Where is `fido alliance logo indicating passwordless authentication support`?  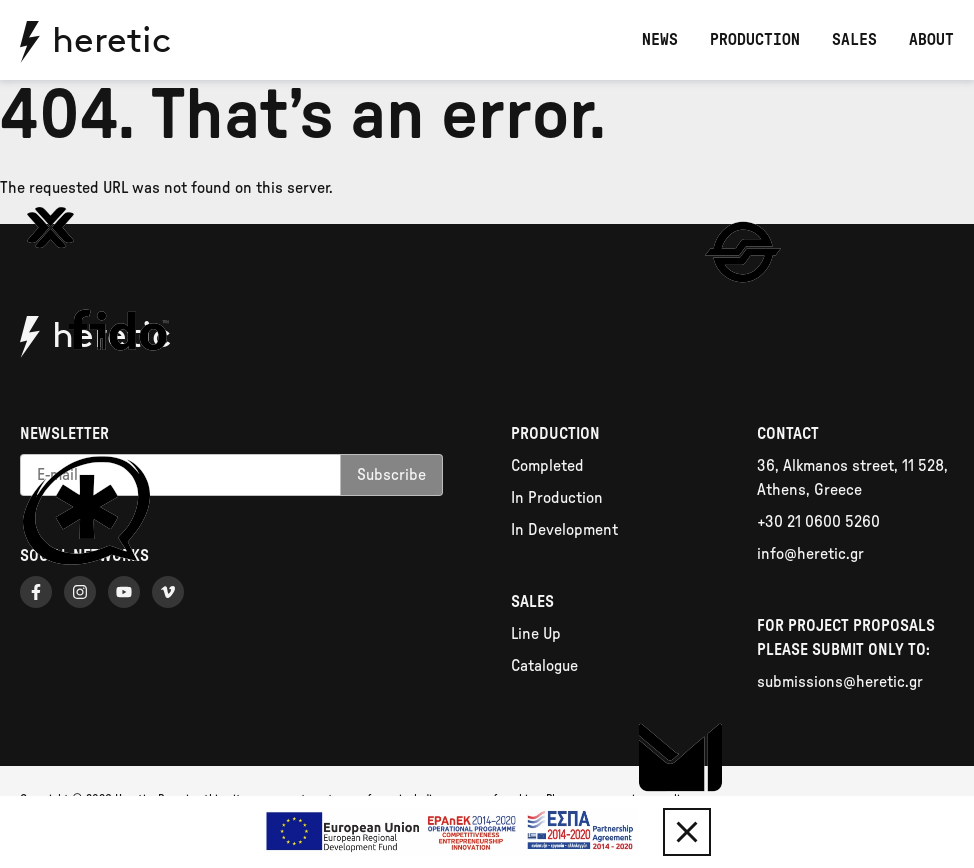 fido alliance logo indicating passwordless authentication support is located at coordinates (119, 330).